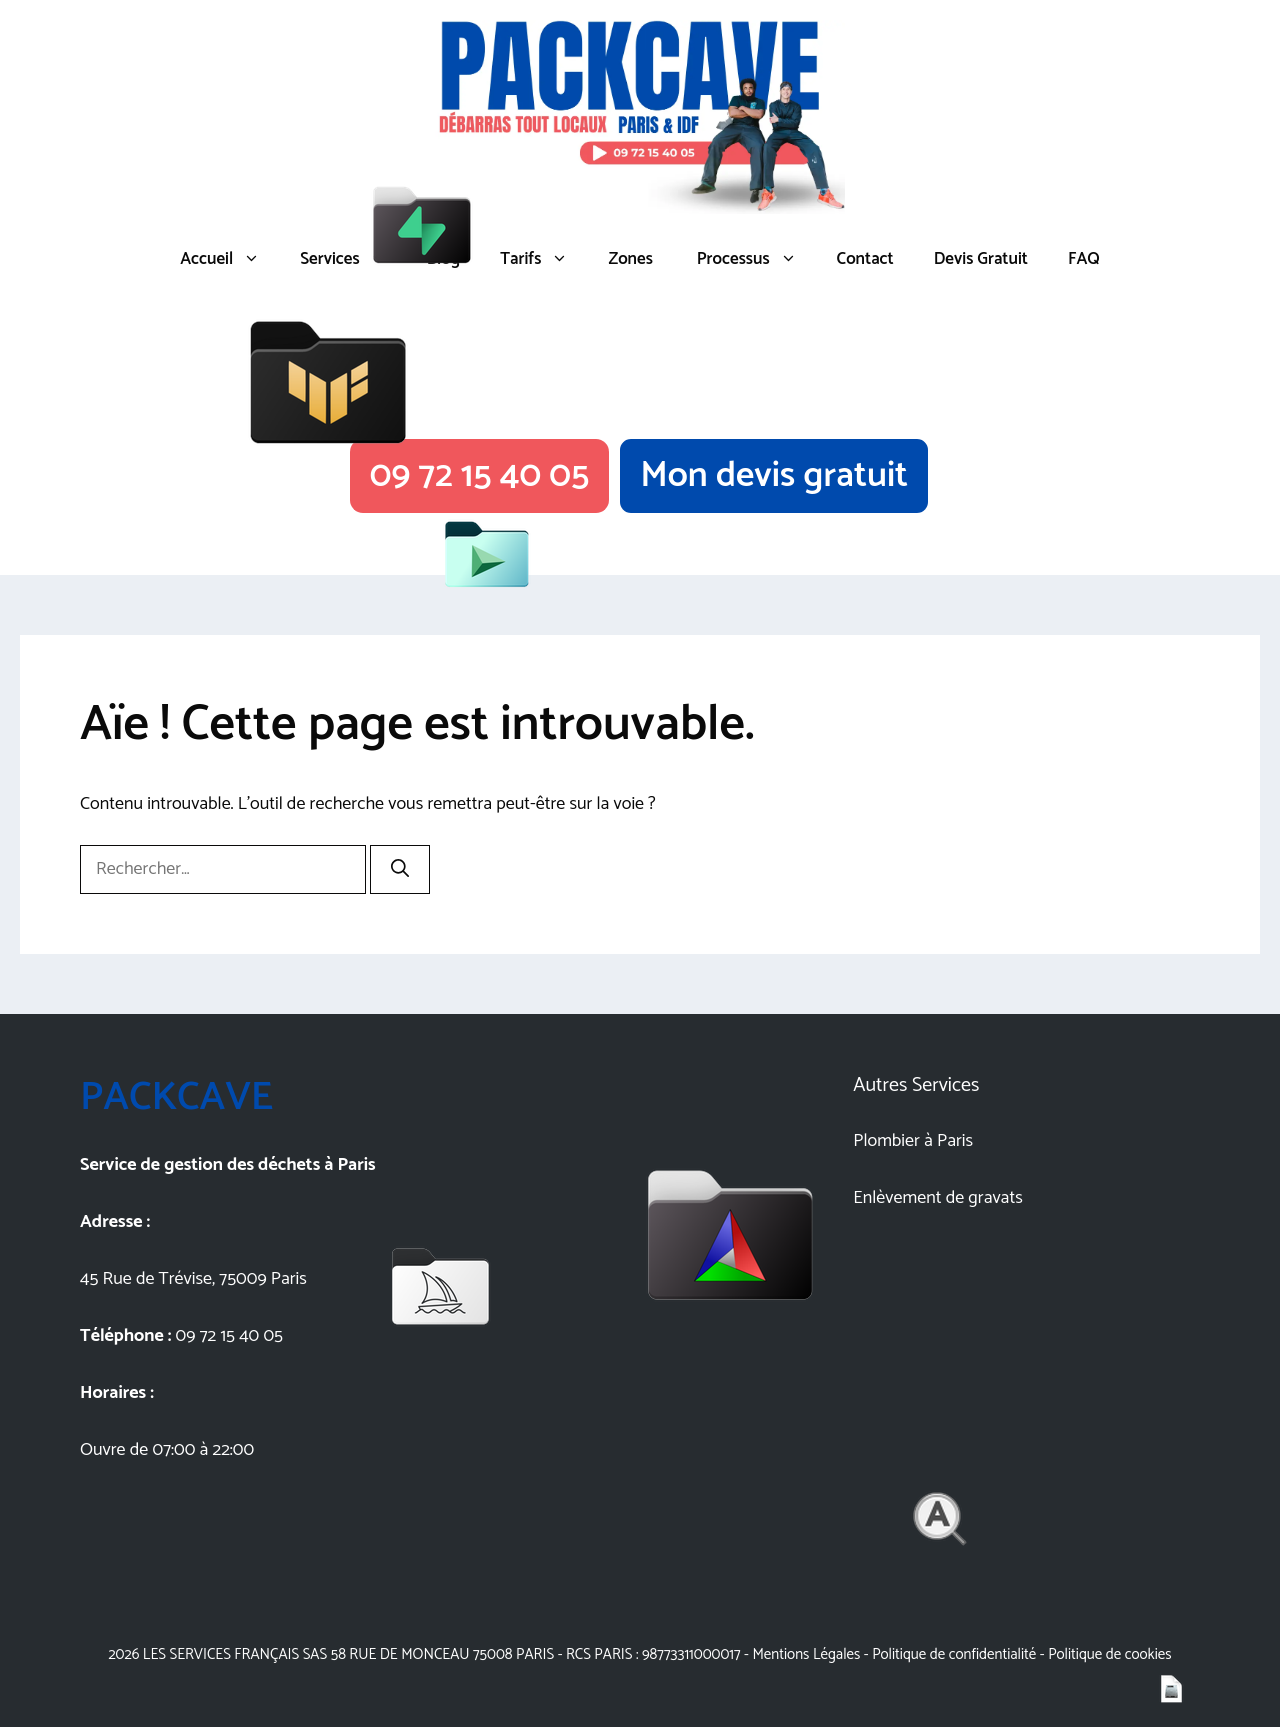  What do you see at coordinates (940, 1519) in the screenshot?
I see `search within emails or messages` at bounding box center [940, 1519].